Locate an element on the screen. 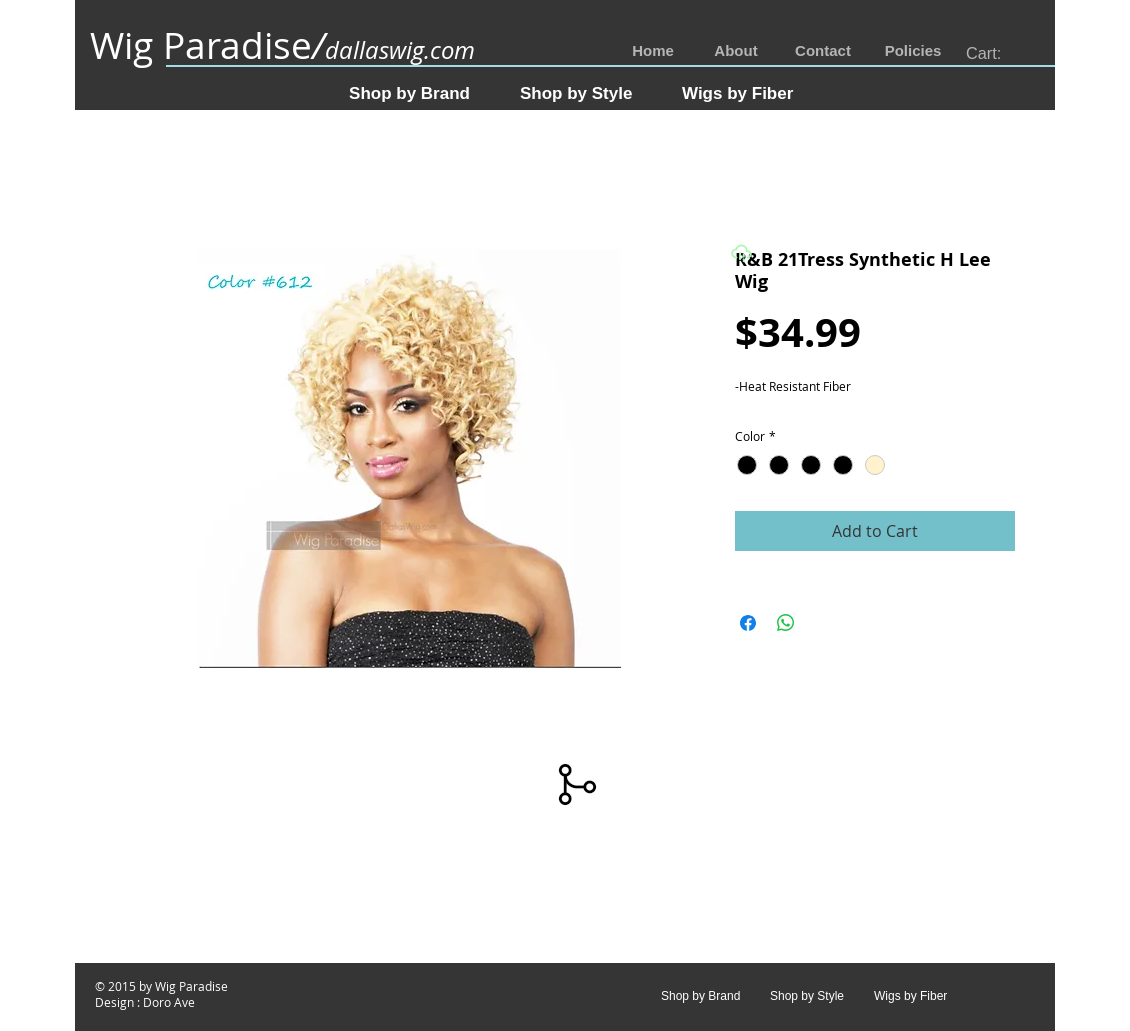  indicates rainy weather conditions is located at coordinates (741, 252).